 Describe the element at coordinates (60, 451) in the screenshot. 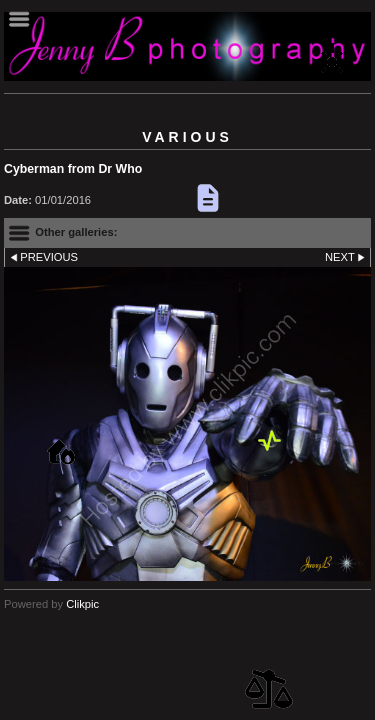

I see `report a fire emergency at a residence` at that location.